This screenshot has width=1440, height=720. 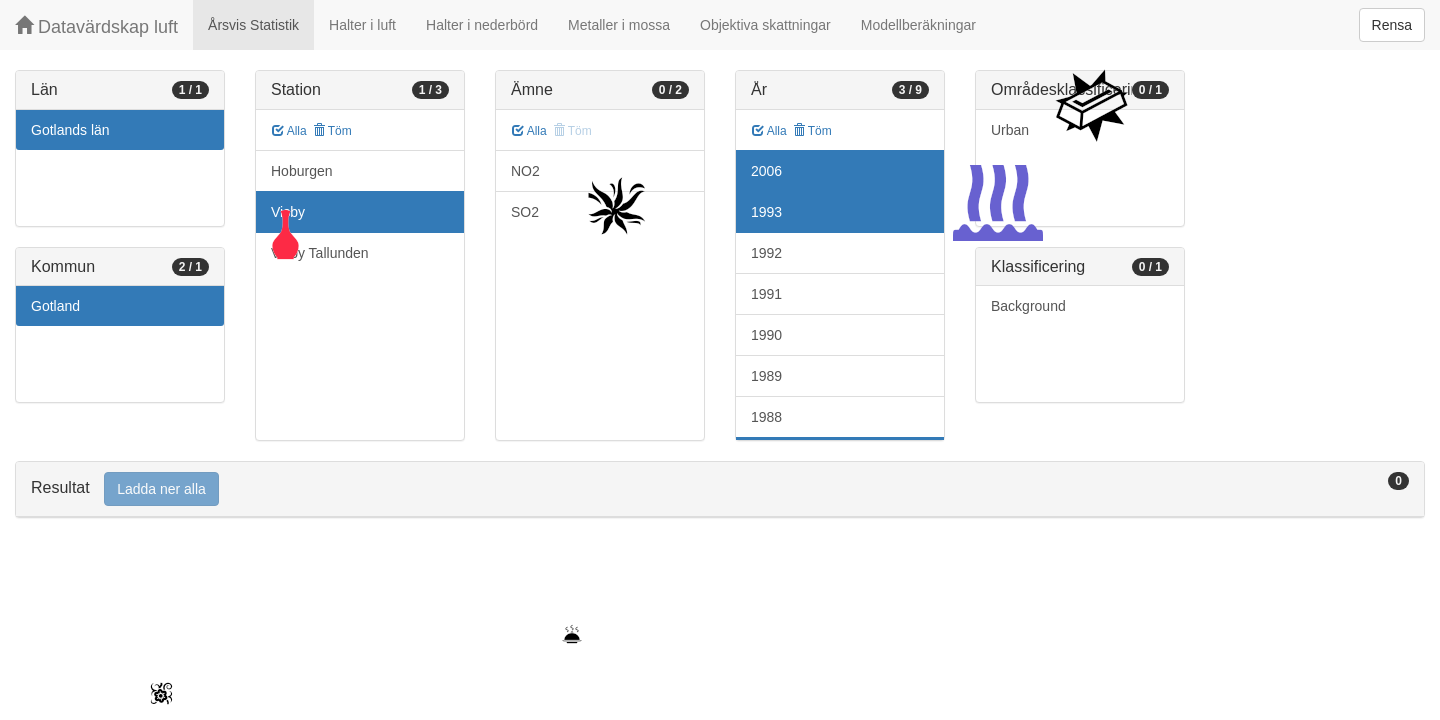 I want to click on view nearby restaurants or dining options, so click(x=572, y=634).